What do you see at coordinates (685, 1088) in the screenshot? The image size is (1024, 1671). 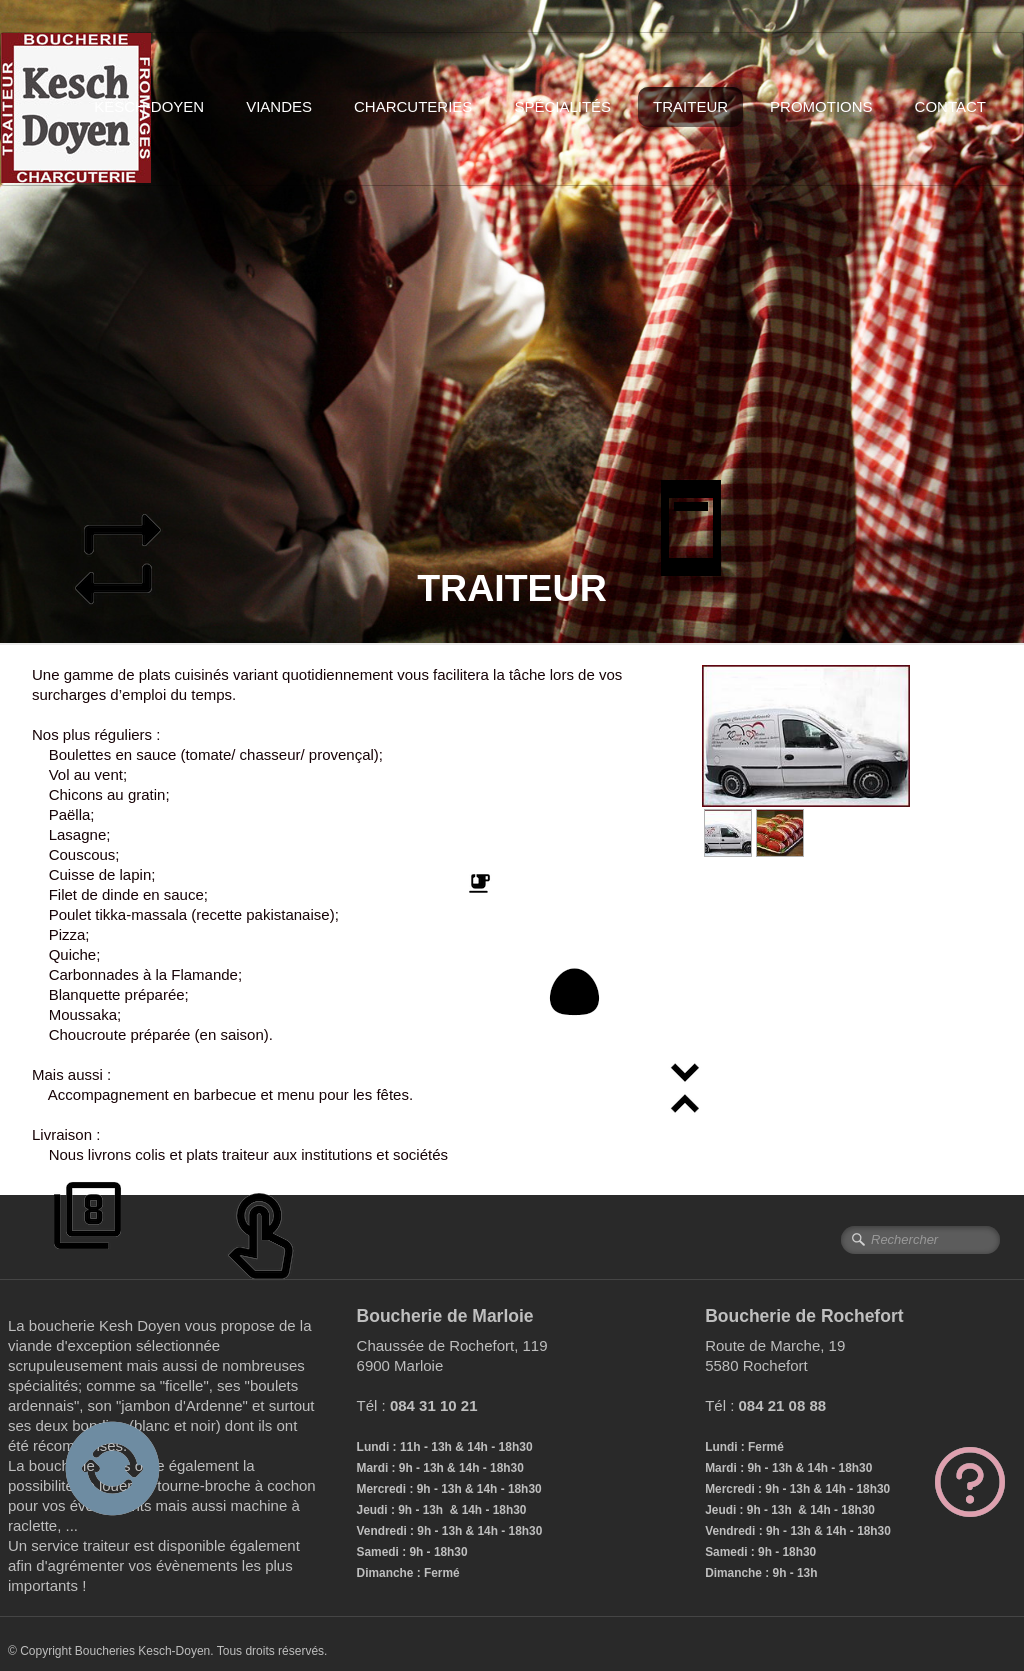 I see `collapse expanded content` at bounding box center [685, 1088].